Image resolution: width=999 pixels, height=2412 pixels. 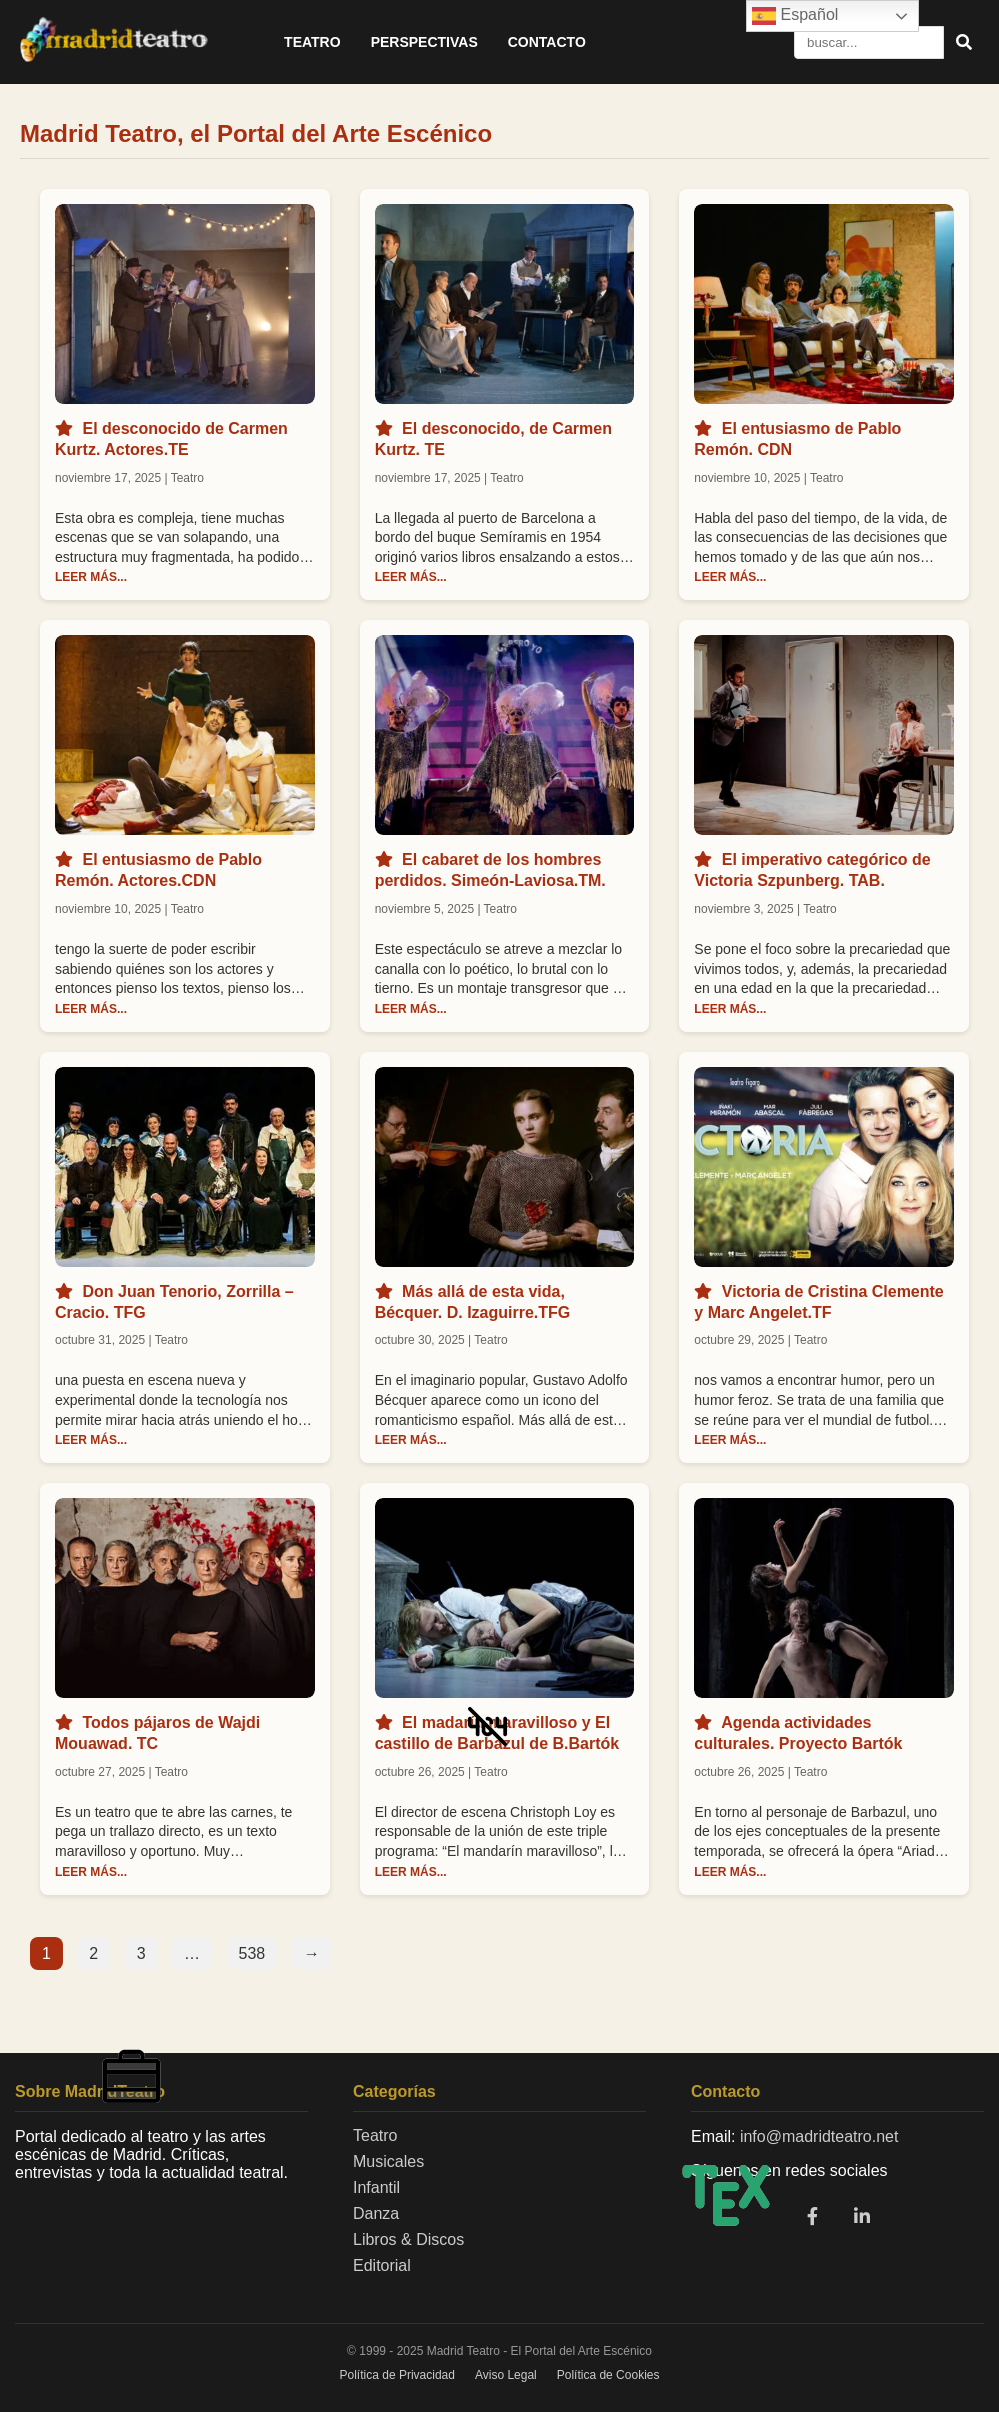 I want to click on indicates 404 error detection is disabled, so click(x=487, y=1726).